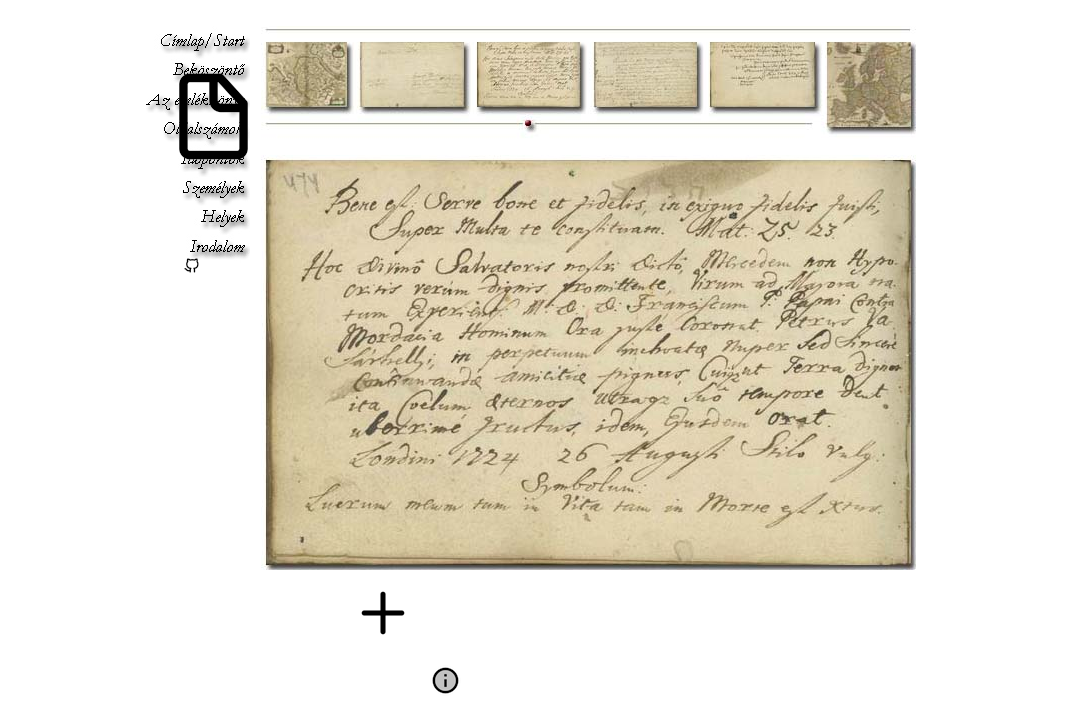 The height and width of the screenshot is (720, 1092). Describe the element at coordinates (383, 613) in the screenshot. I see `add a new item` at that location.